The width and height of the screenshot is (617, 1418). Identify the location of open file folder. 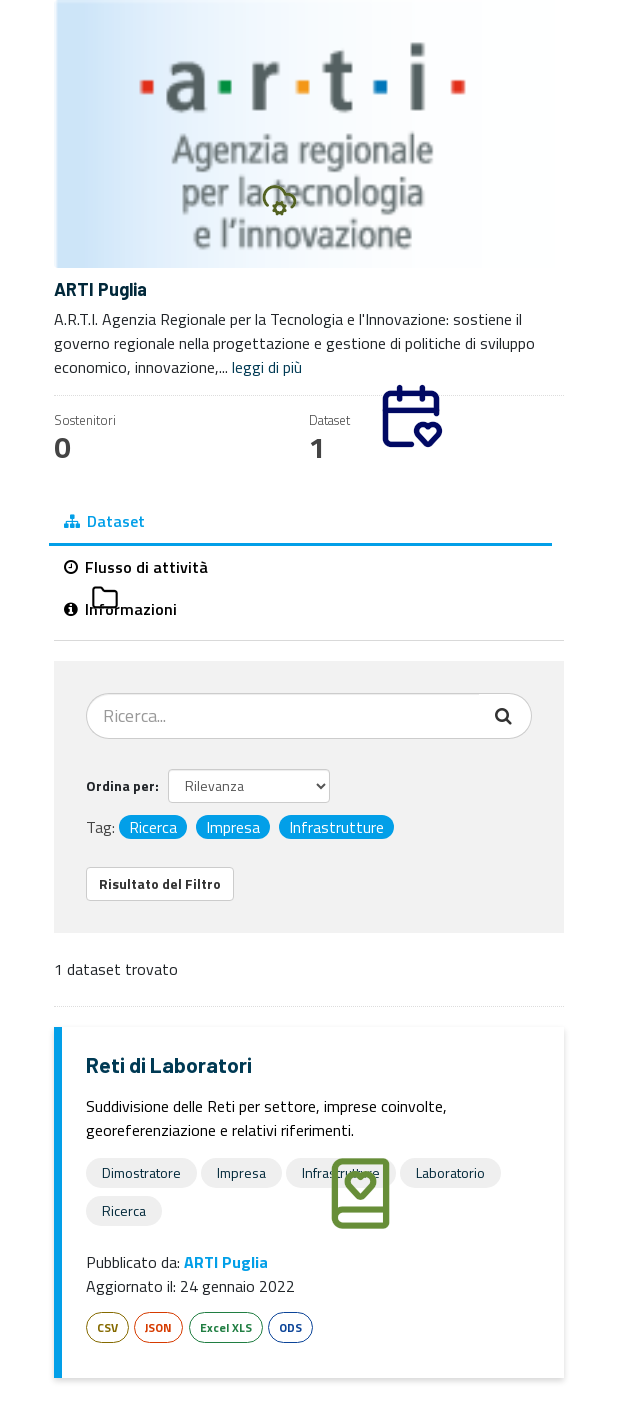
(105, 598).